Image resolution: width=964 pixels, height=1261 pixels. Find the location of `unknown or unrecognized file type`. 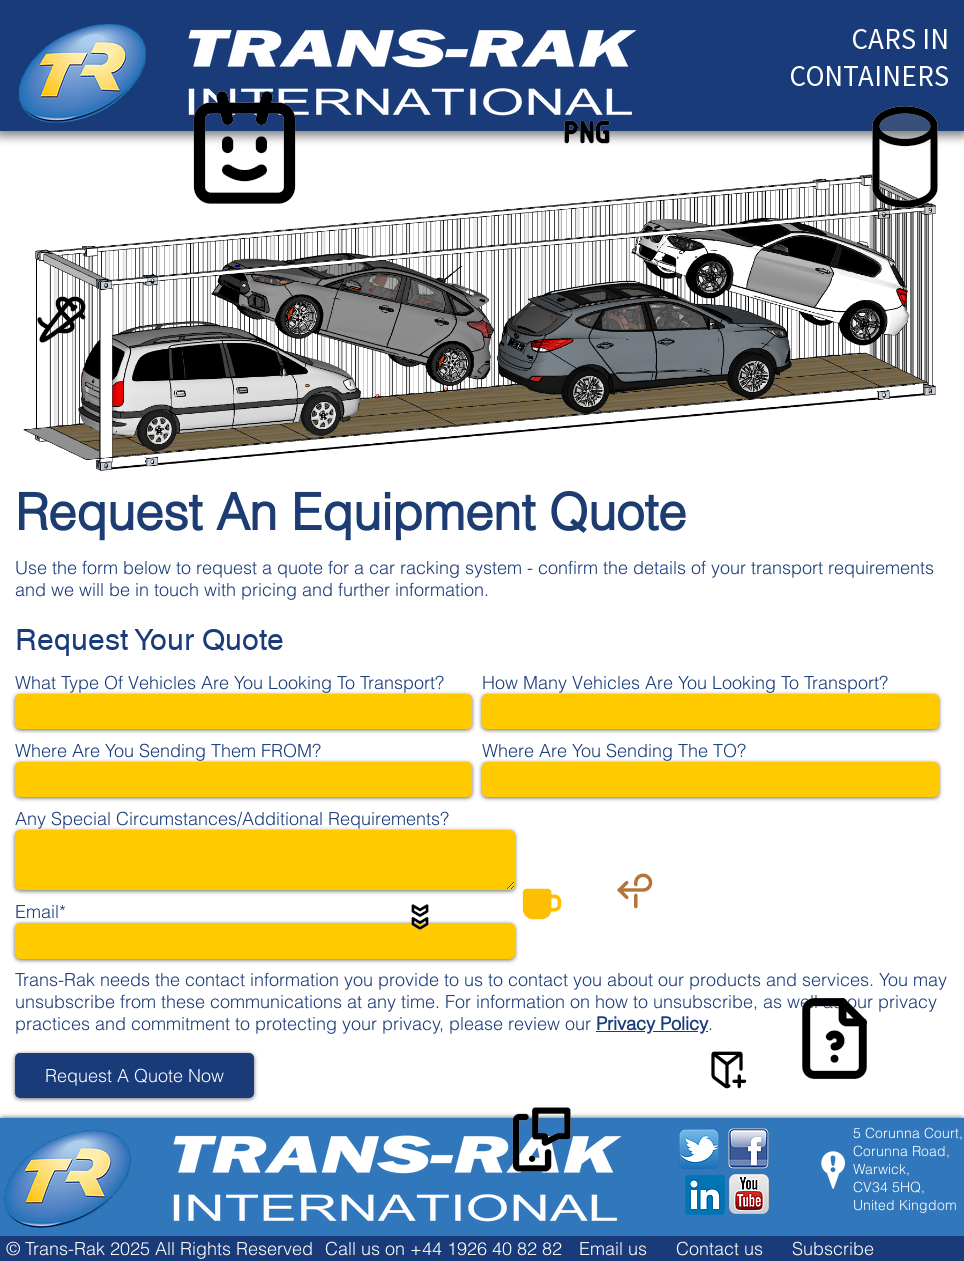

unknown or unrecognized file type is located at coordinates (834, 1038).